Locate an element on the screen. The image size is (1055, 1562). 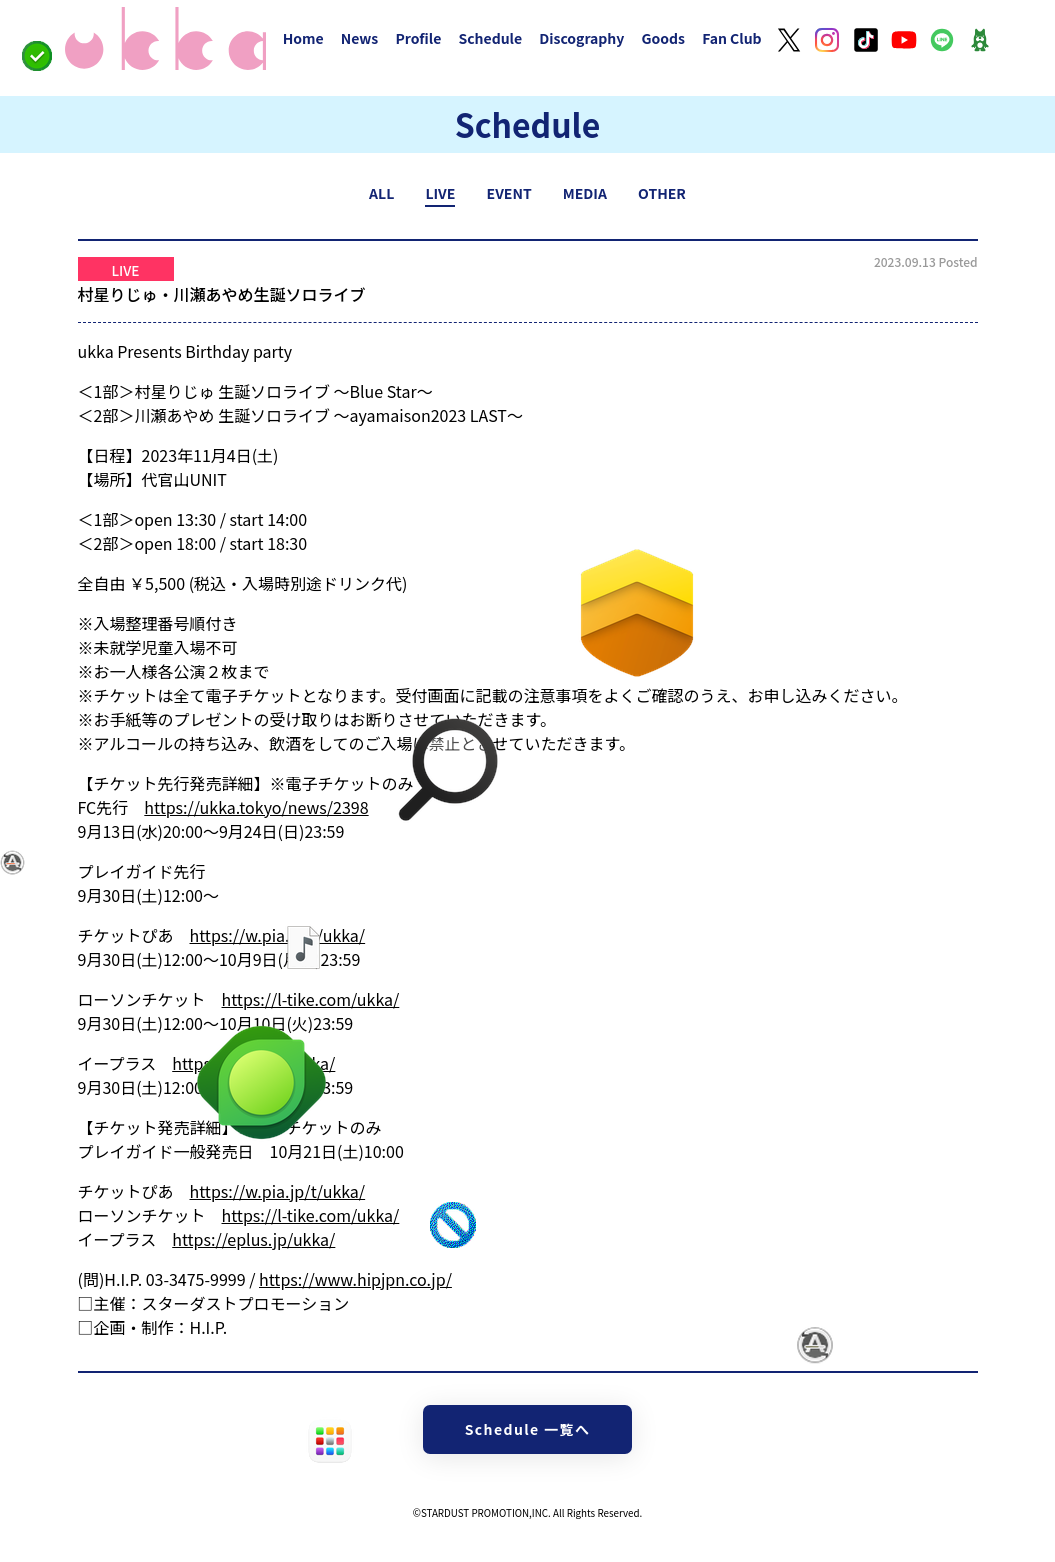
check for available system updates is located at coordinates (12, 862).